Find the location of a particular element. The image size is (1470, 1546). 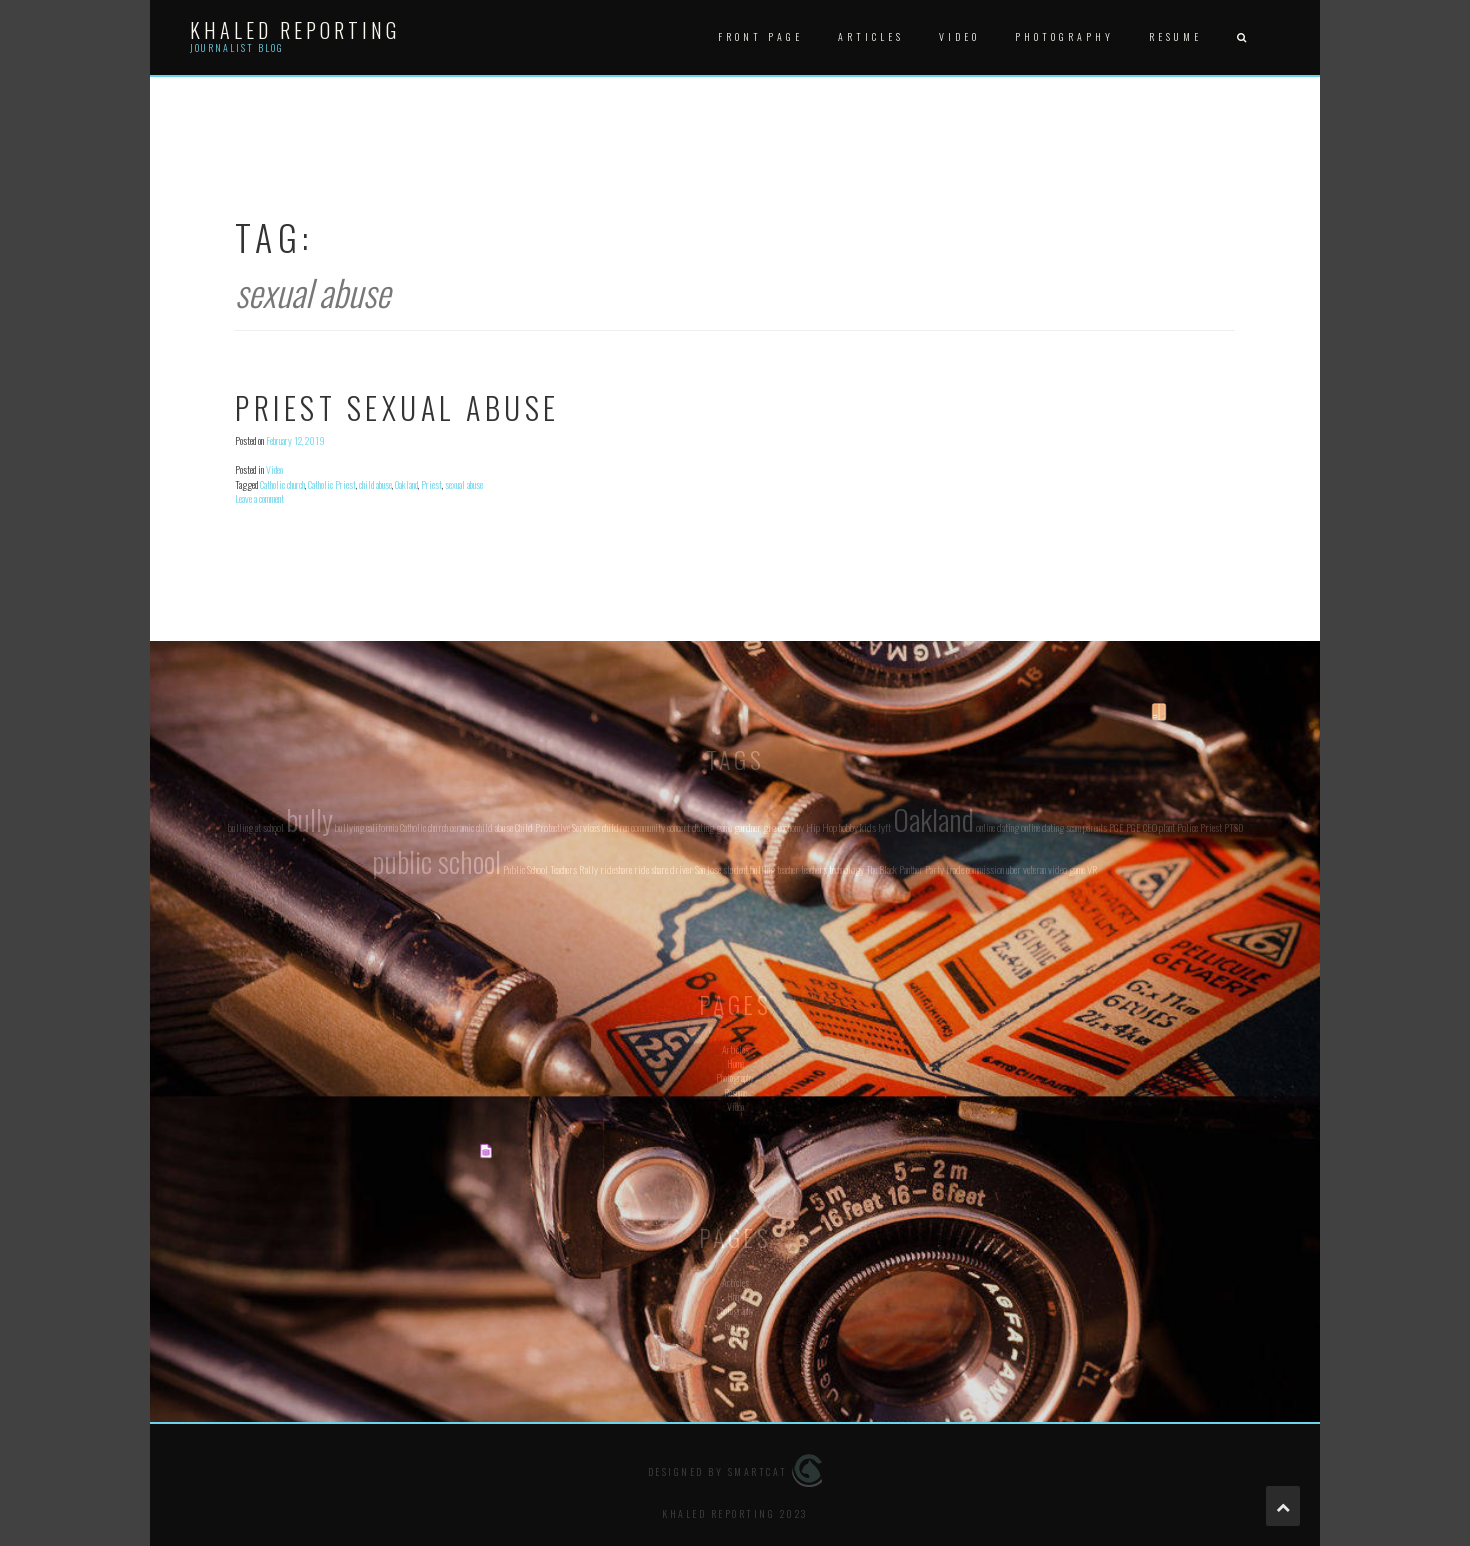

open or install a debian package file is located at coordinates (1159, 712).